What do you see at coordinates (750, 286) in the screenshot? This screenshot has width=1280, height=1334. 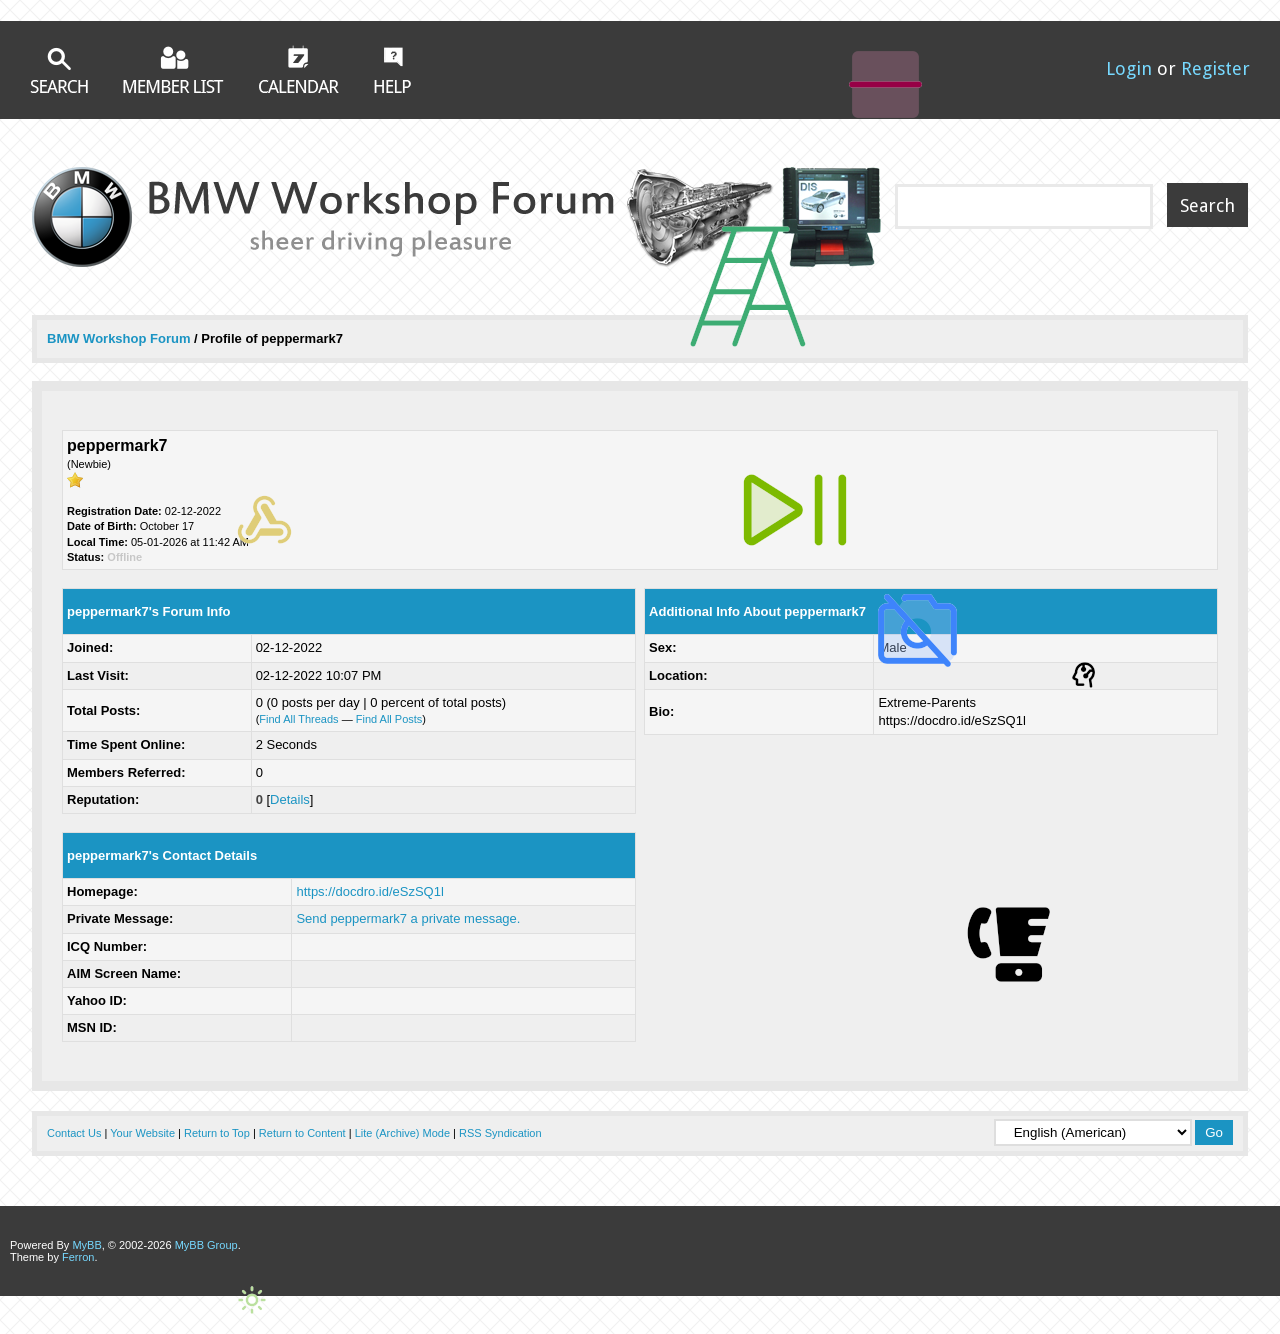 I see `access tools or equipment section` at bounding box center [750, 286].